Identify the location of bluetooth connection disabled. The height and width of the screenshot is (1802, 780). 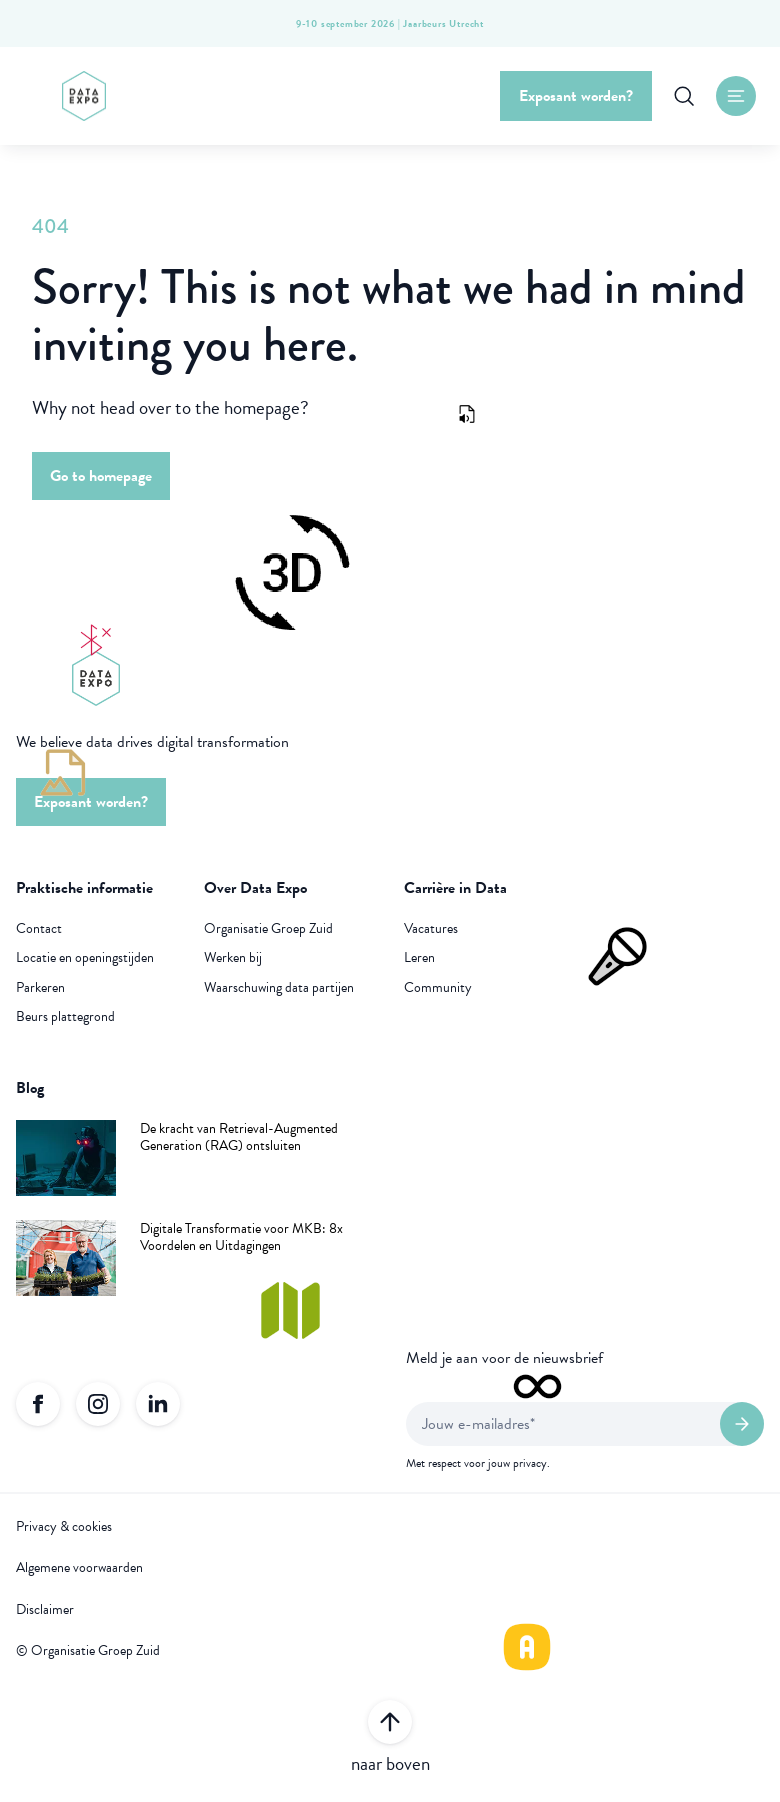
(94, 640).